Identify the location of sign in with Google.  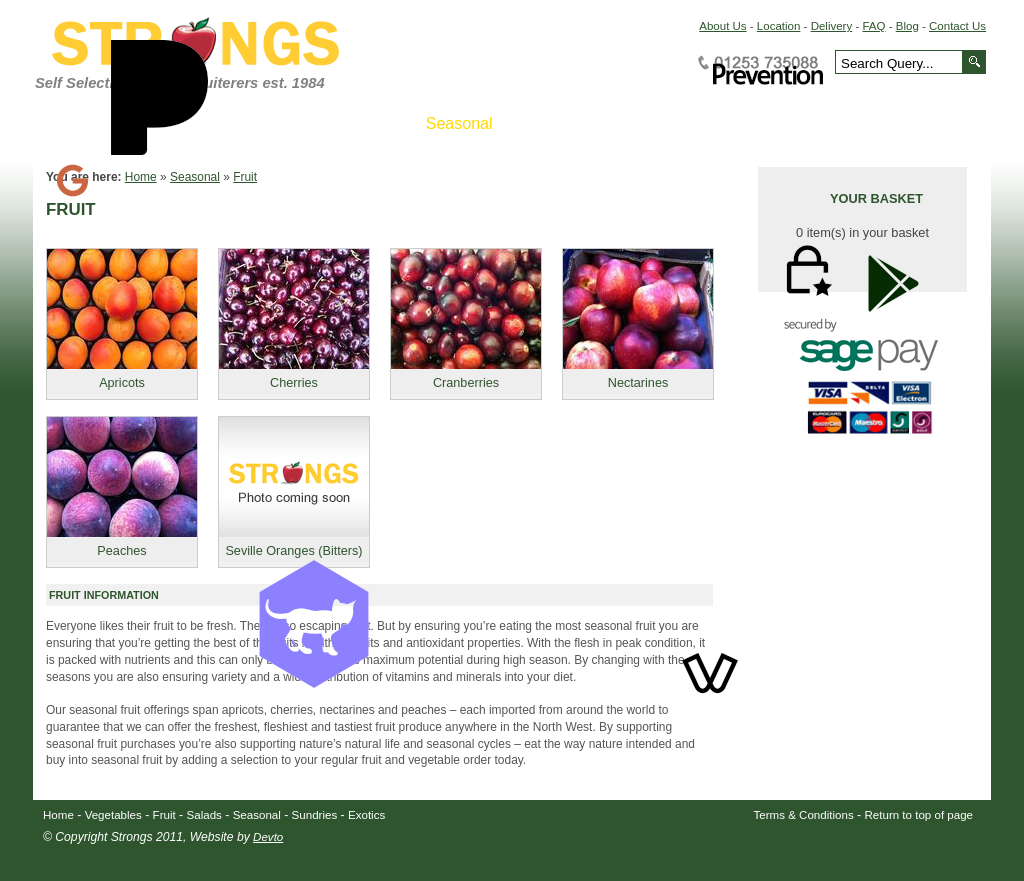
(72, 180).